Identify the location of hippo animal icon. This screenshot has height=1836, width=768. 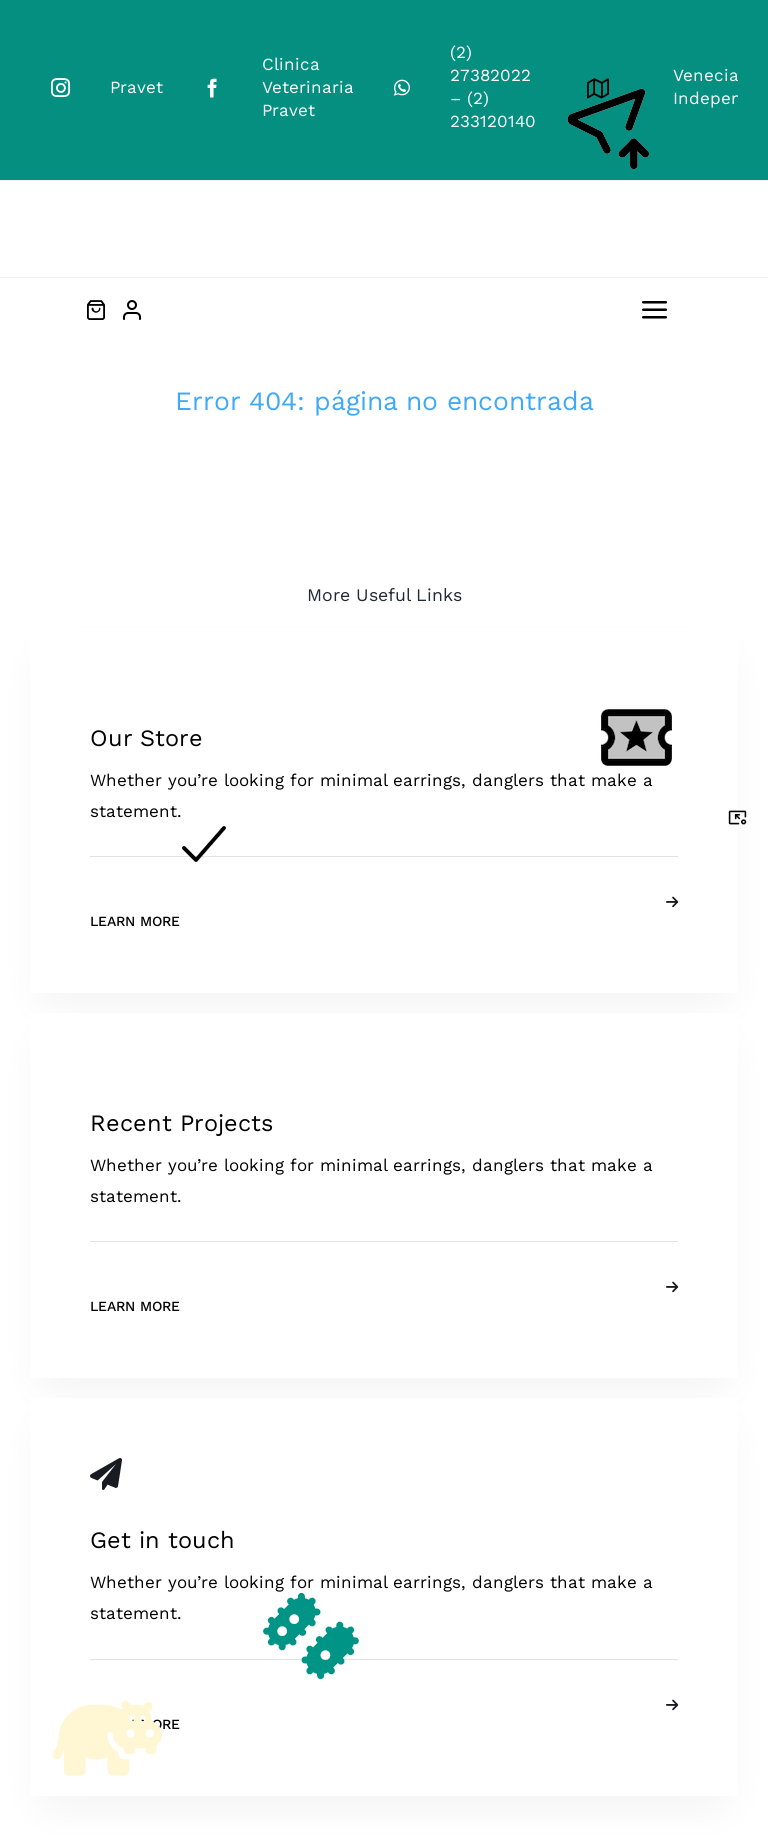
(107, 1737).